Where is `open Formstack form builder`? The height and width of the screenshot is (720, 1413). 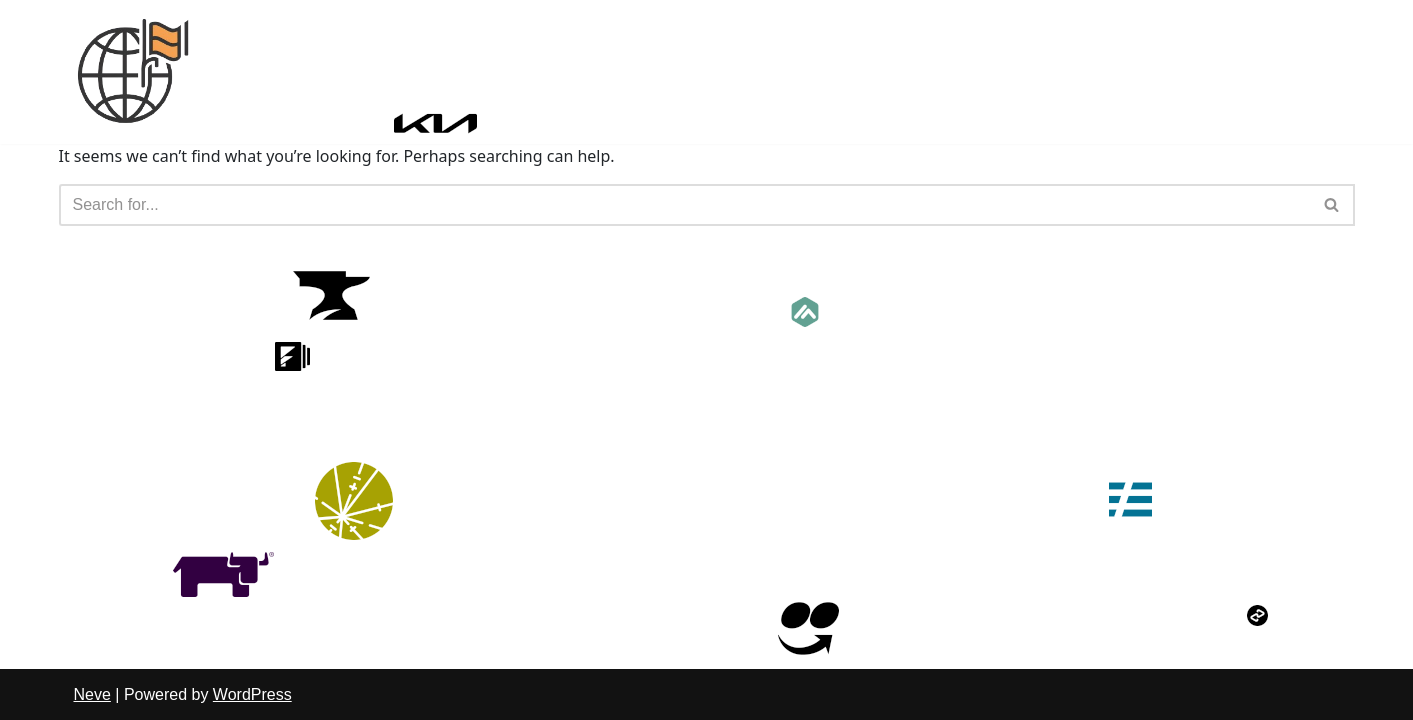 open Formstack form builder is located at coordinates (292, 356).